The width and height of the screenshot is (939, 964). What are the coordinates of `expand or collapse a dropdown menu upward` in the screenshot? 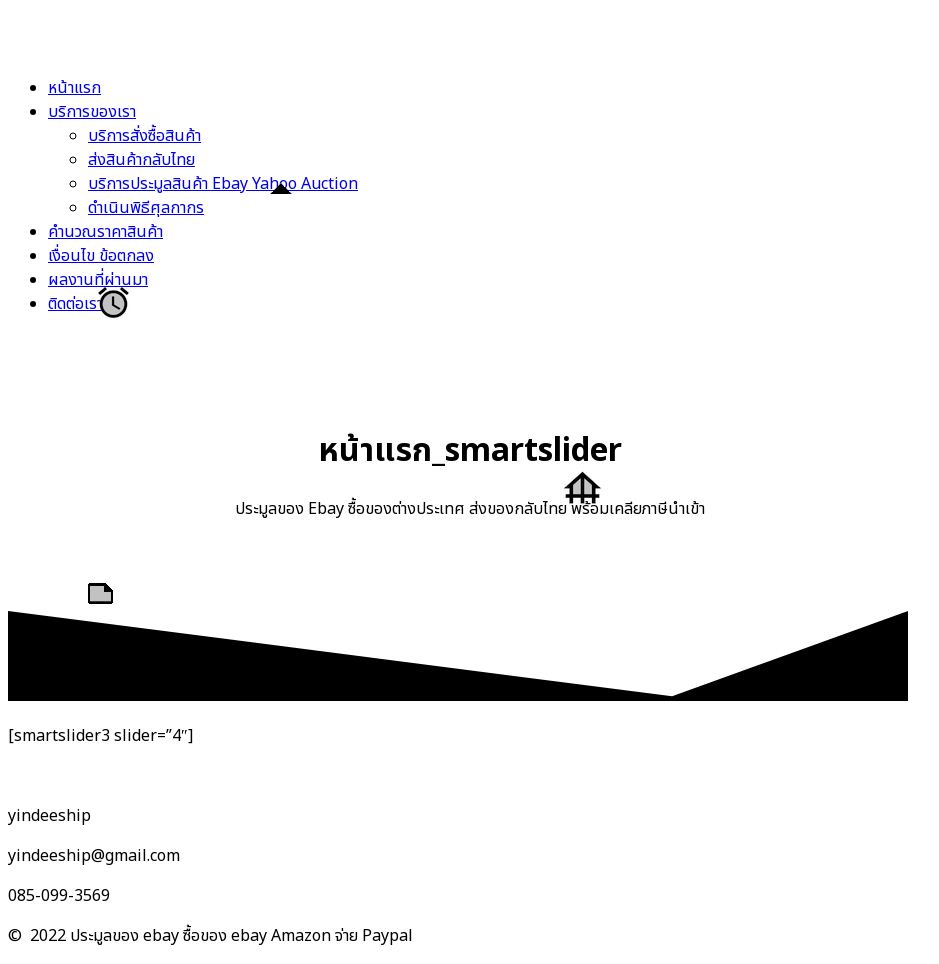 It's located at (281, 190).